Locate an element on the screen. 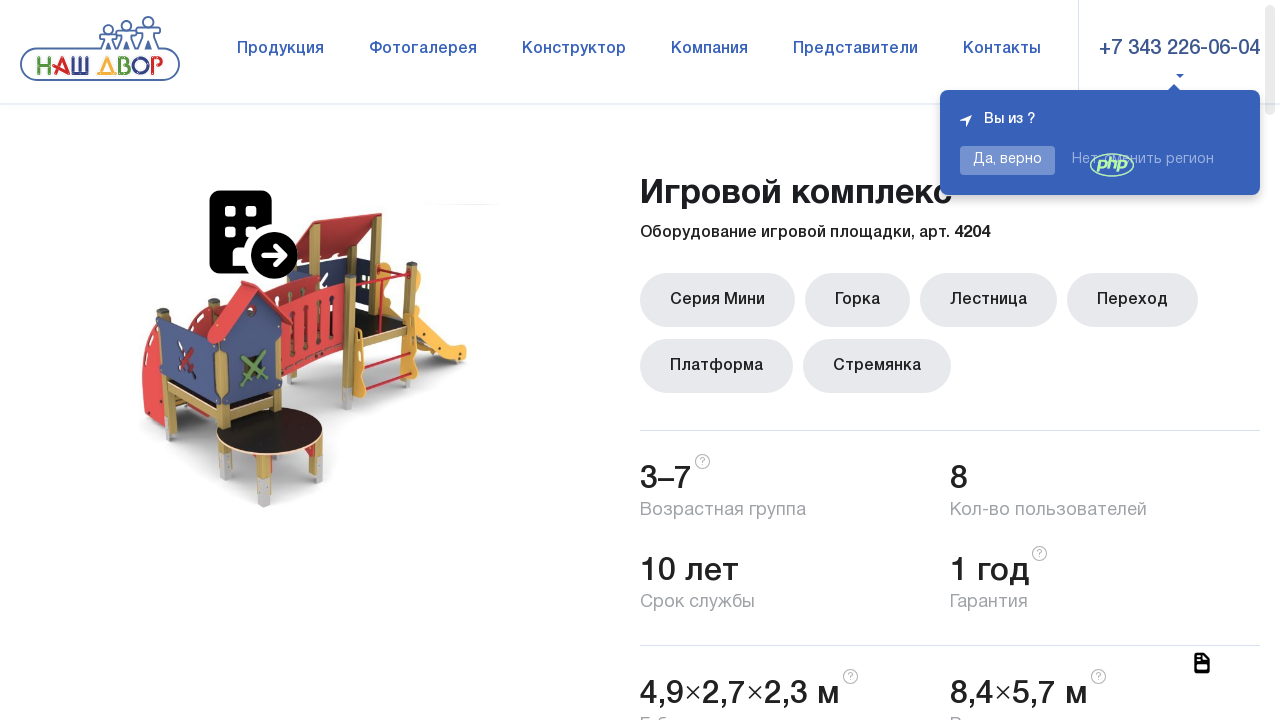 The image size is (1280, 720). navigate to building or office location is located at coordinates (251, 232).